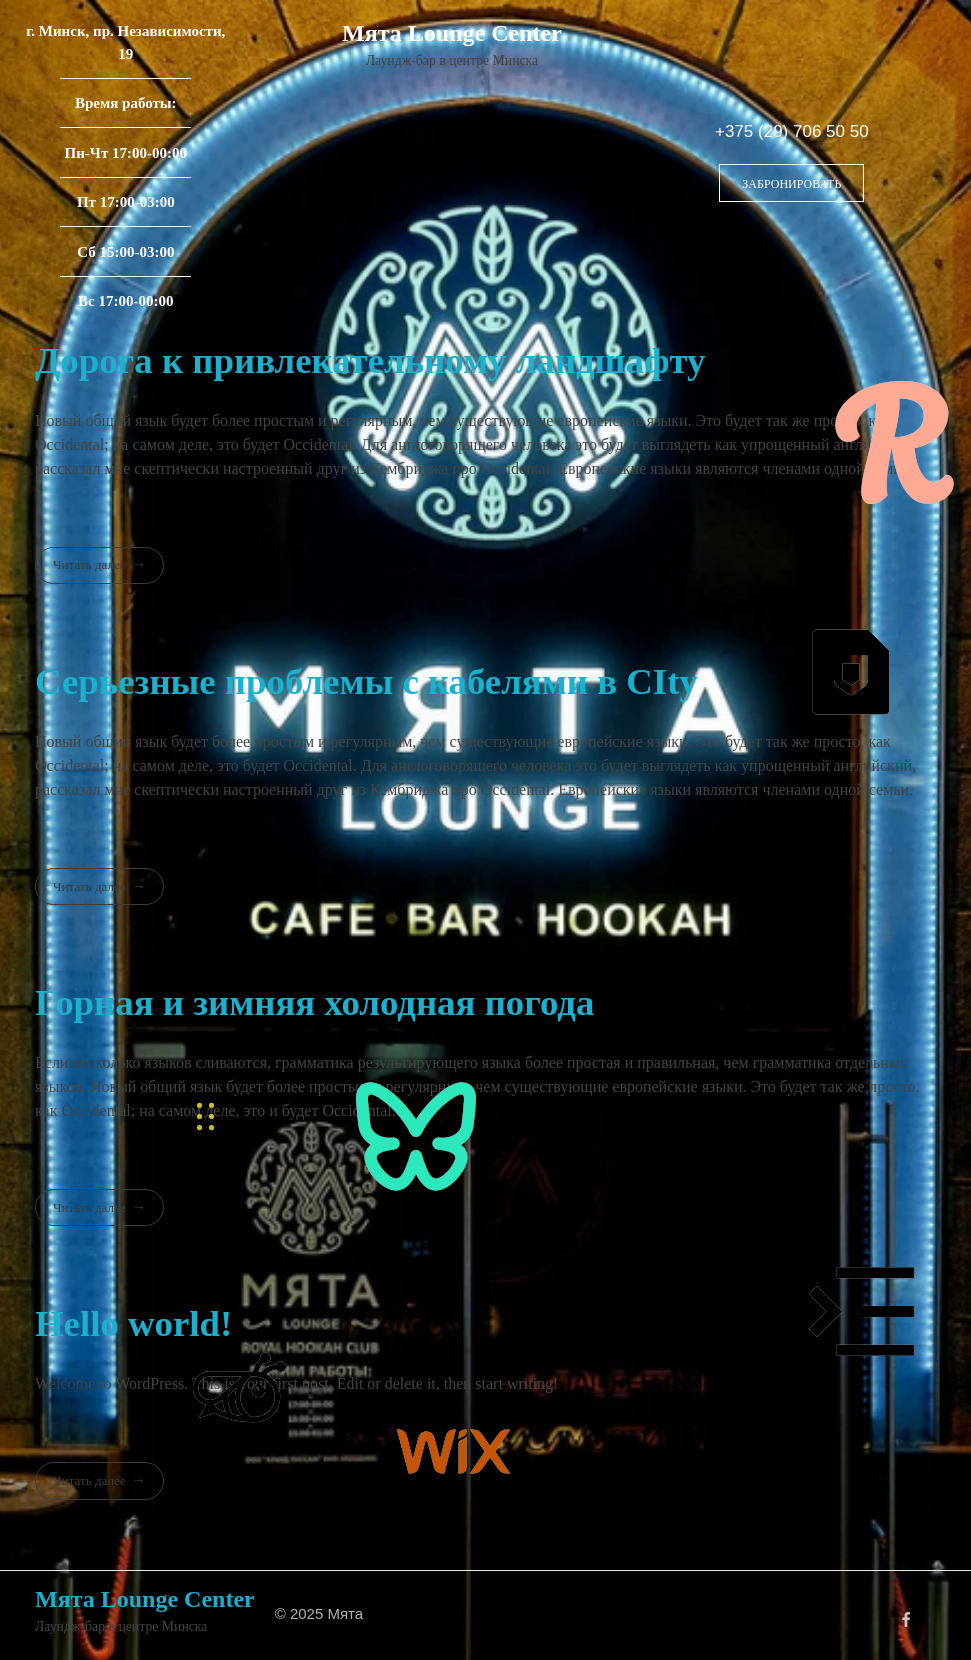 Image resolution: width=971 pixels, height=1660 pixels. Describe the element at coordinates (851, 672) in the screenshot. I see `access protected or secure files` at that location.